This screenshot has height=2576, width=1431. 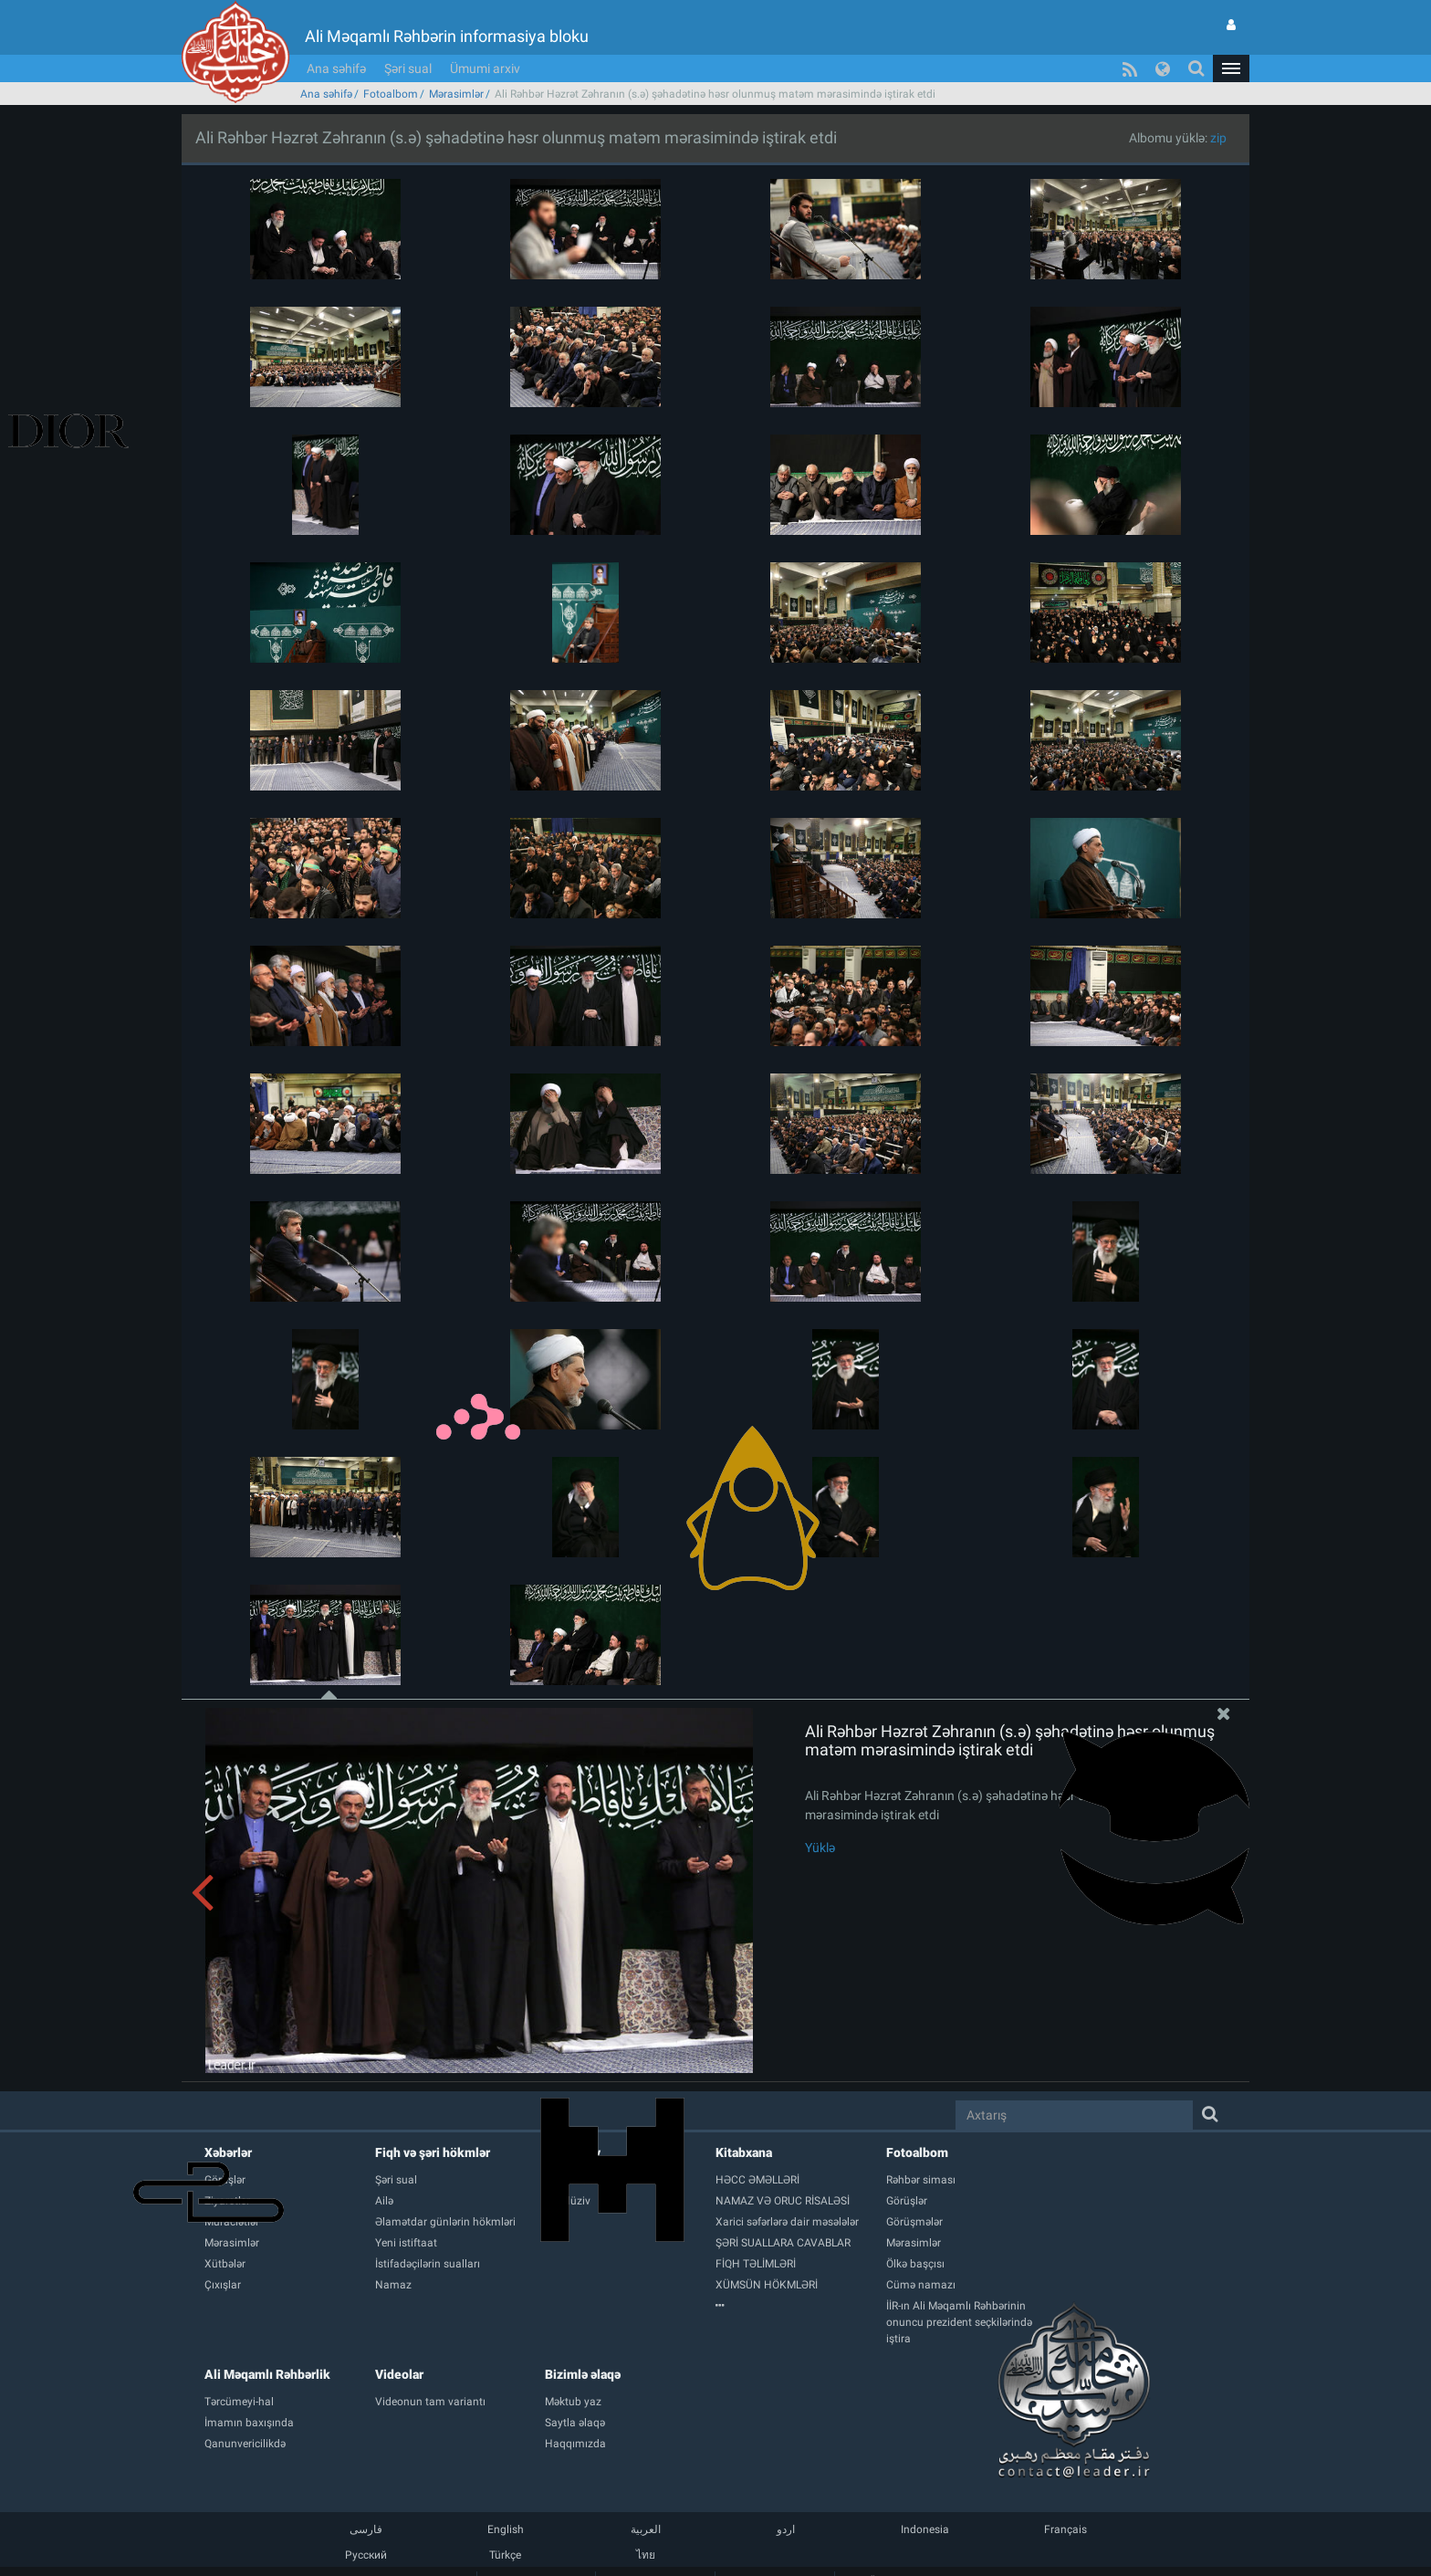 What do you see at coordinates (612, 2170) in the screenshot?
I see `open mixtral AI model settings` at bounding box center [612, 2170].